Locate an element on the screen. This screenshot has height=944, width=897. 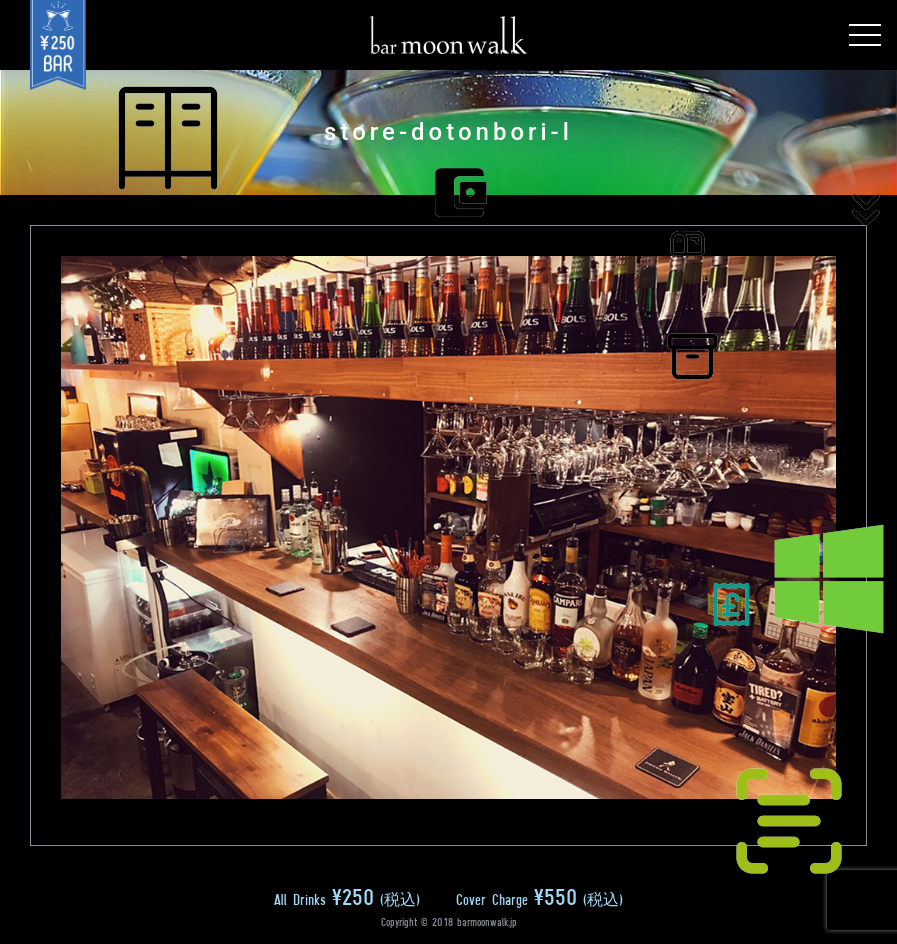
access your mailbox or inbox is located at coordinates (687, 243).